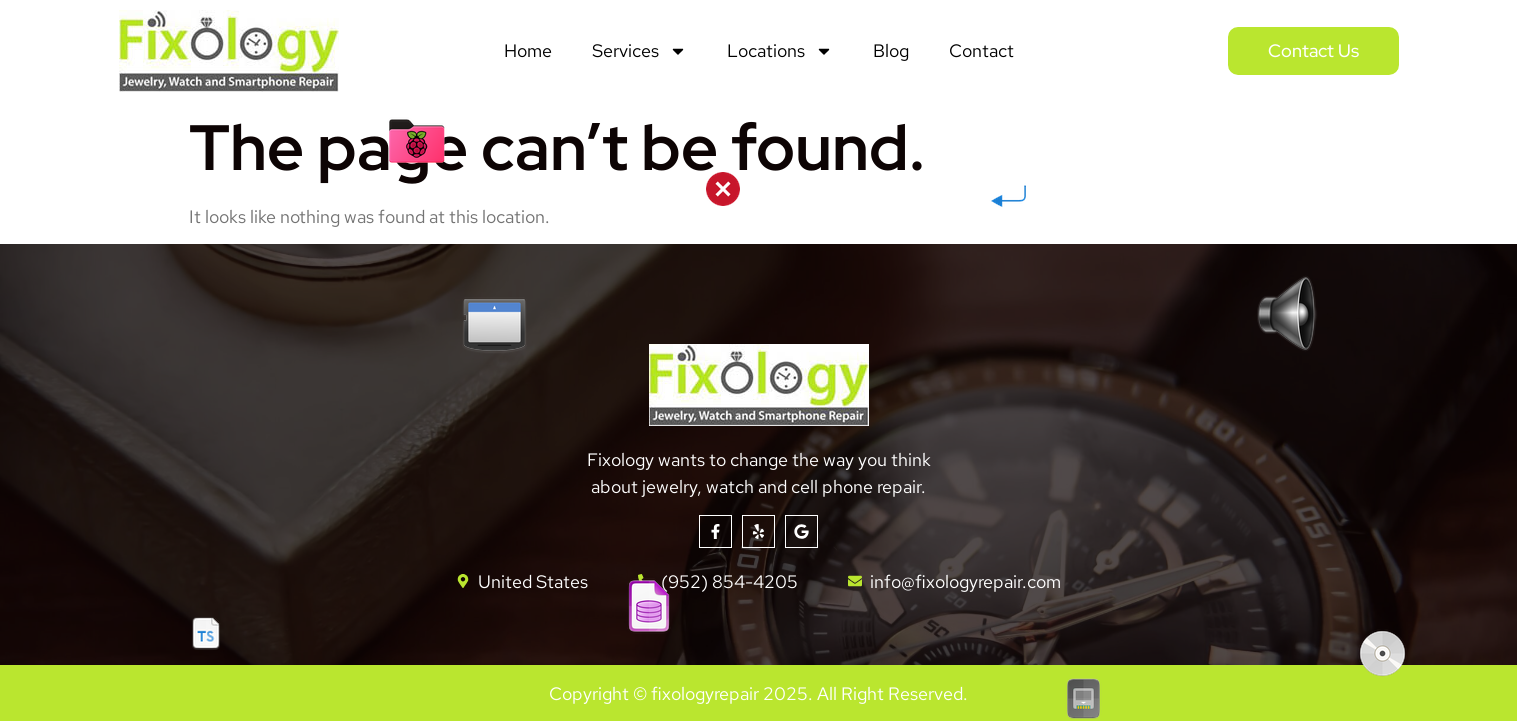  Describe the element at coordinates (1382, 653) in the screenshot. I see `access dvd or optical disc drive` at that location.